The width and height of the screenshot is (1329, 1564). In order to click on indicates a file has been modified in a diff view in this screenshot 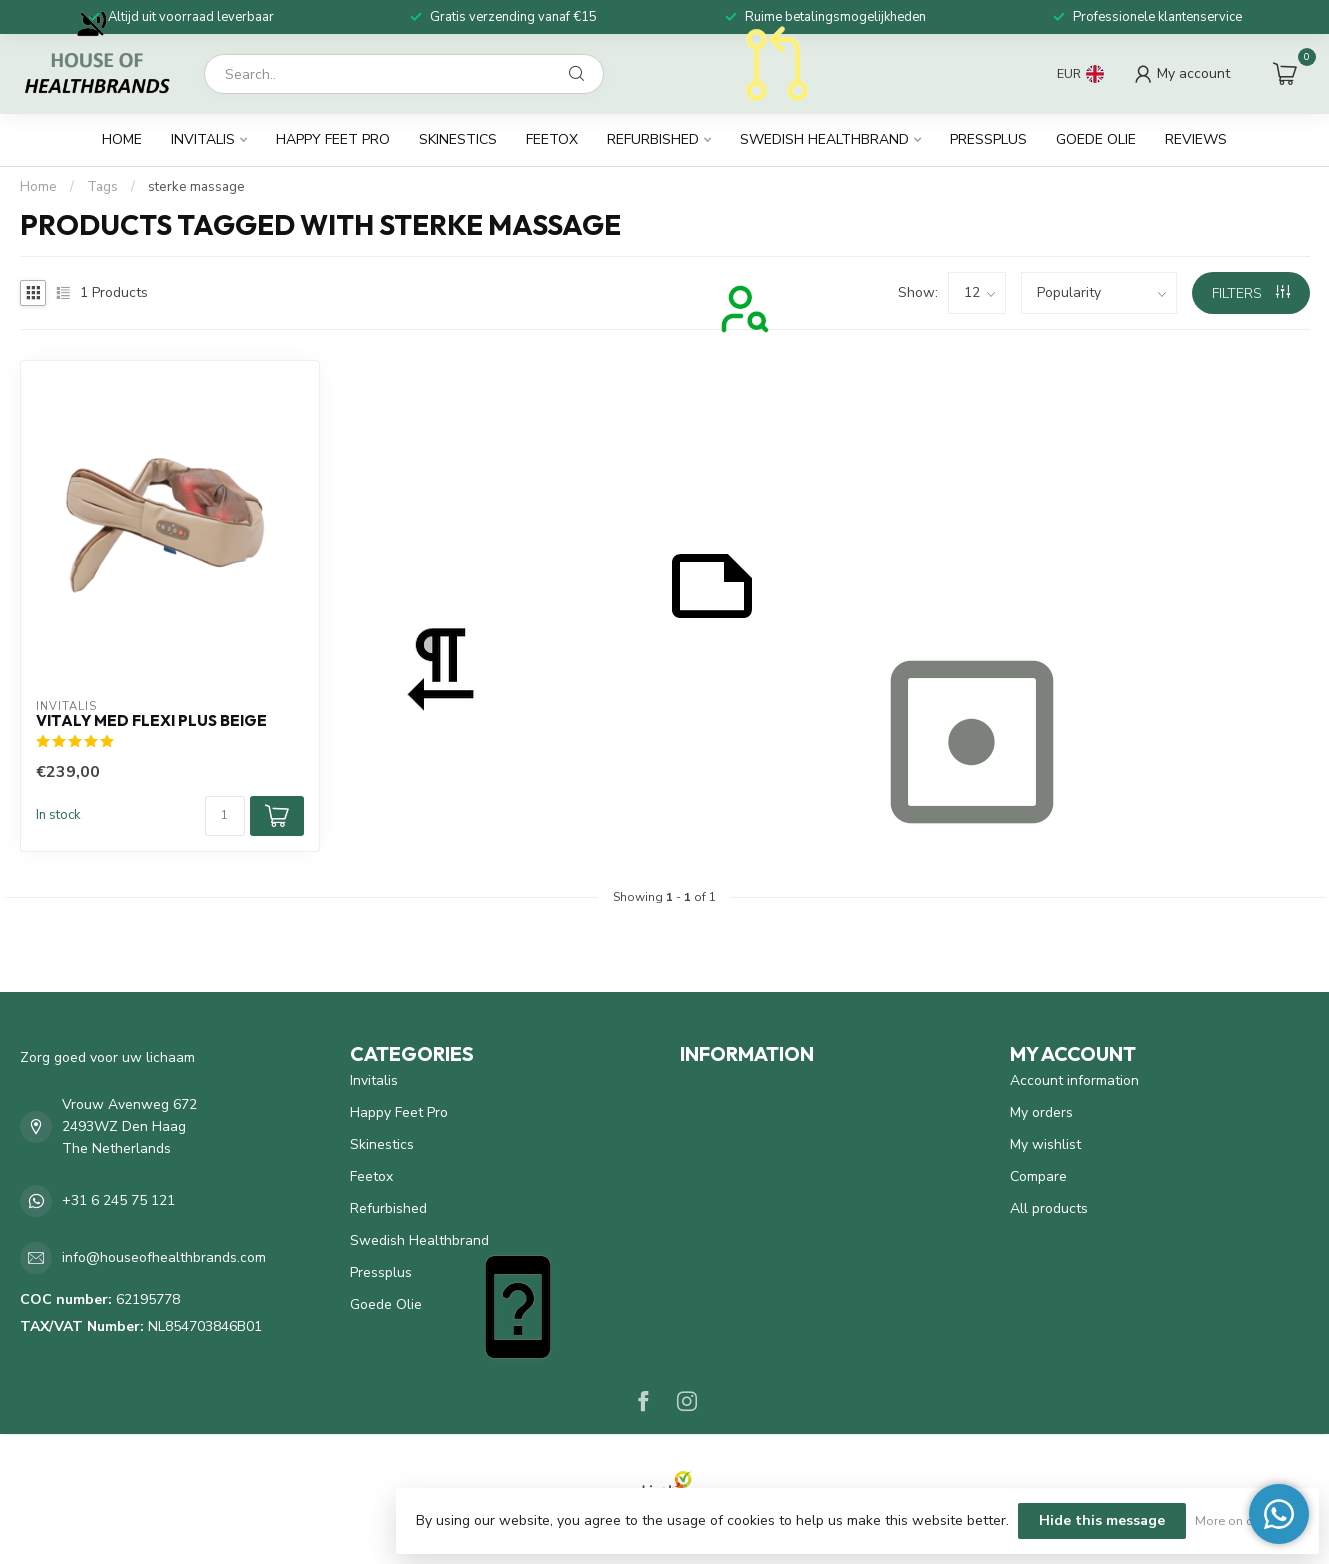, I will do `click(972, 742)`.